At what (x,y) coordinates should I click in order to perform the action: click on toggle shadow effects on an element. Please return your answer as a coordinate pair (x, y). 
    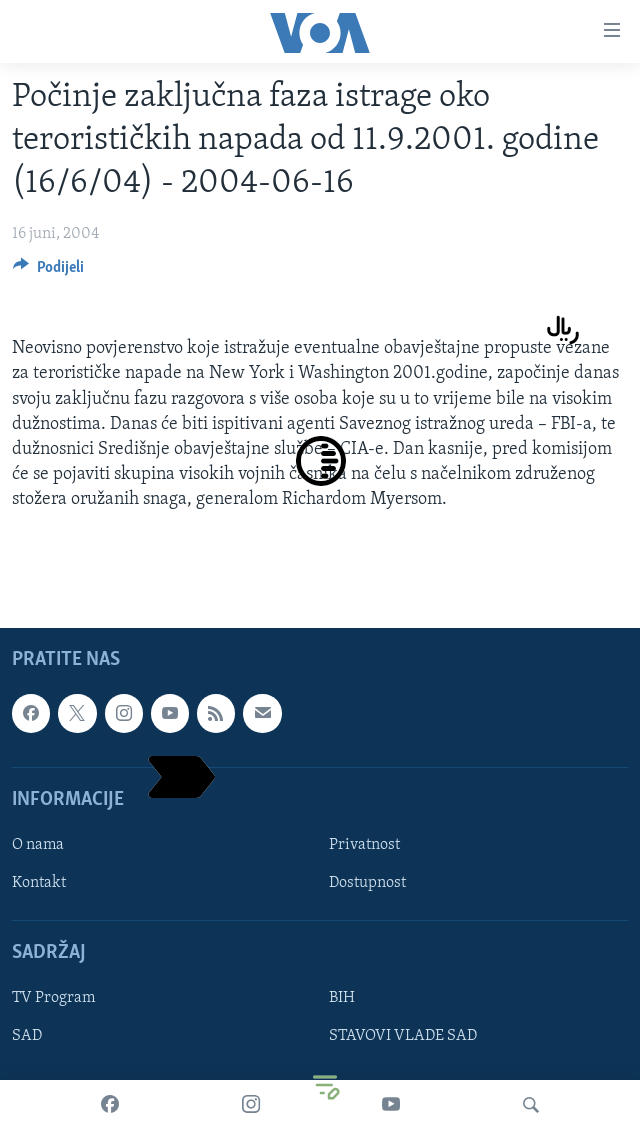
    Looking at the image, I should click on (321, 461).